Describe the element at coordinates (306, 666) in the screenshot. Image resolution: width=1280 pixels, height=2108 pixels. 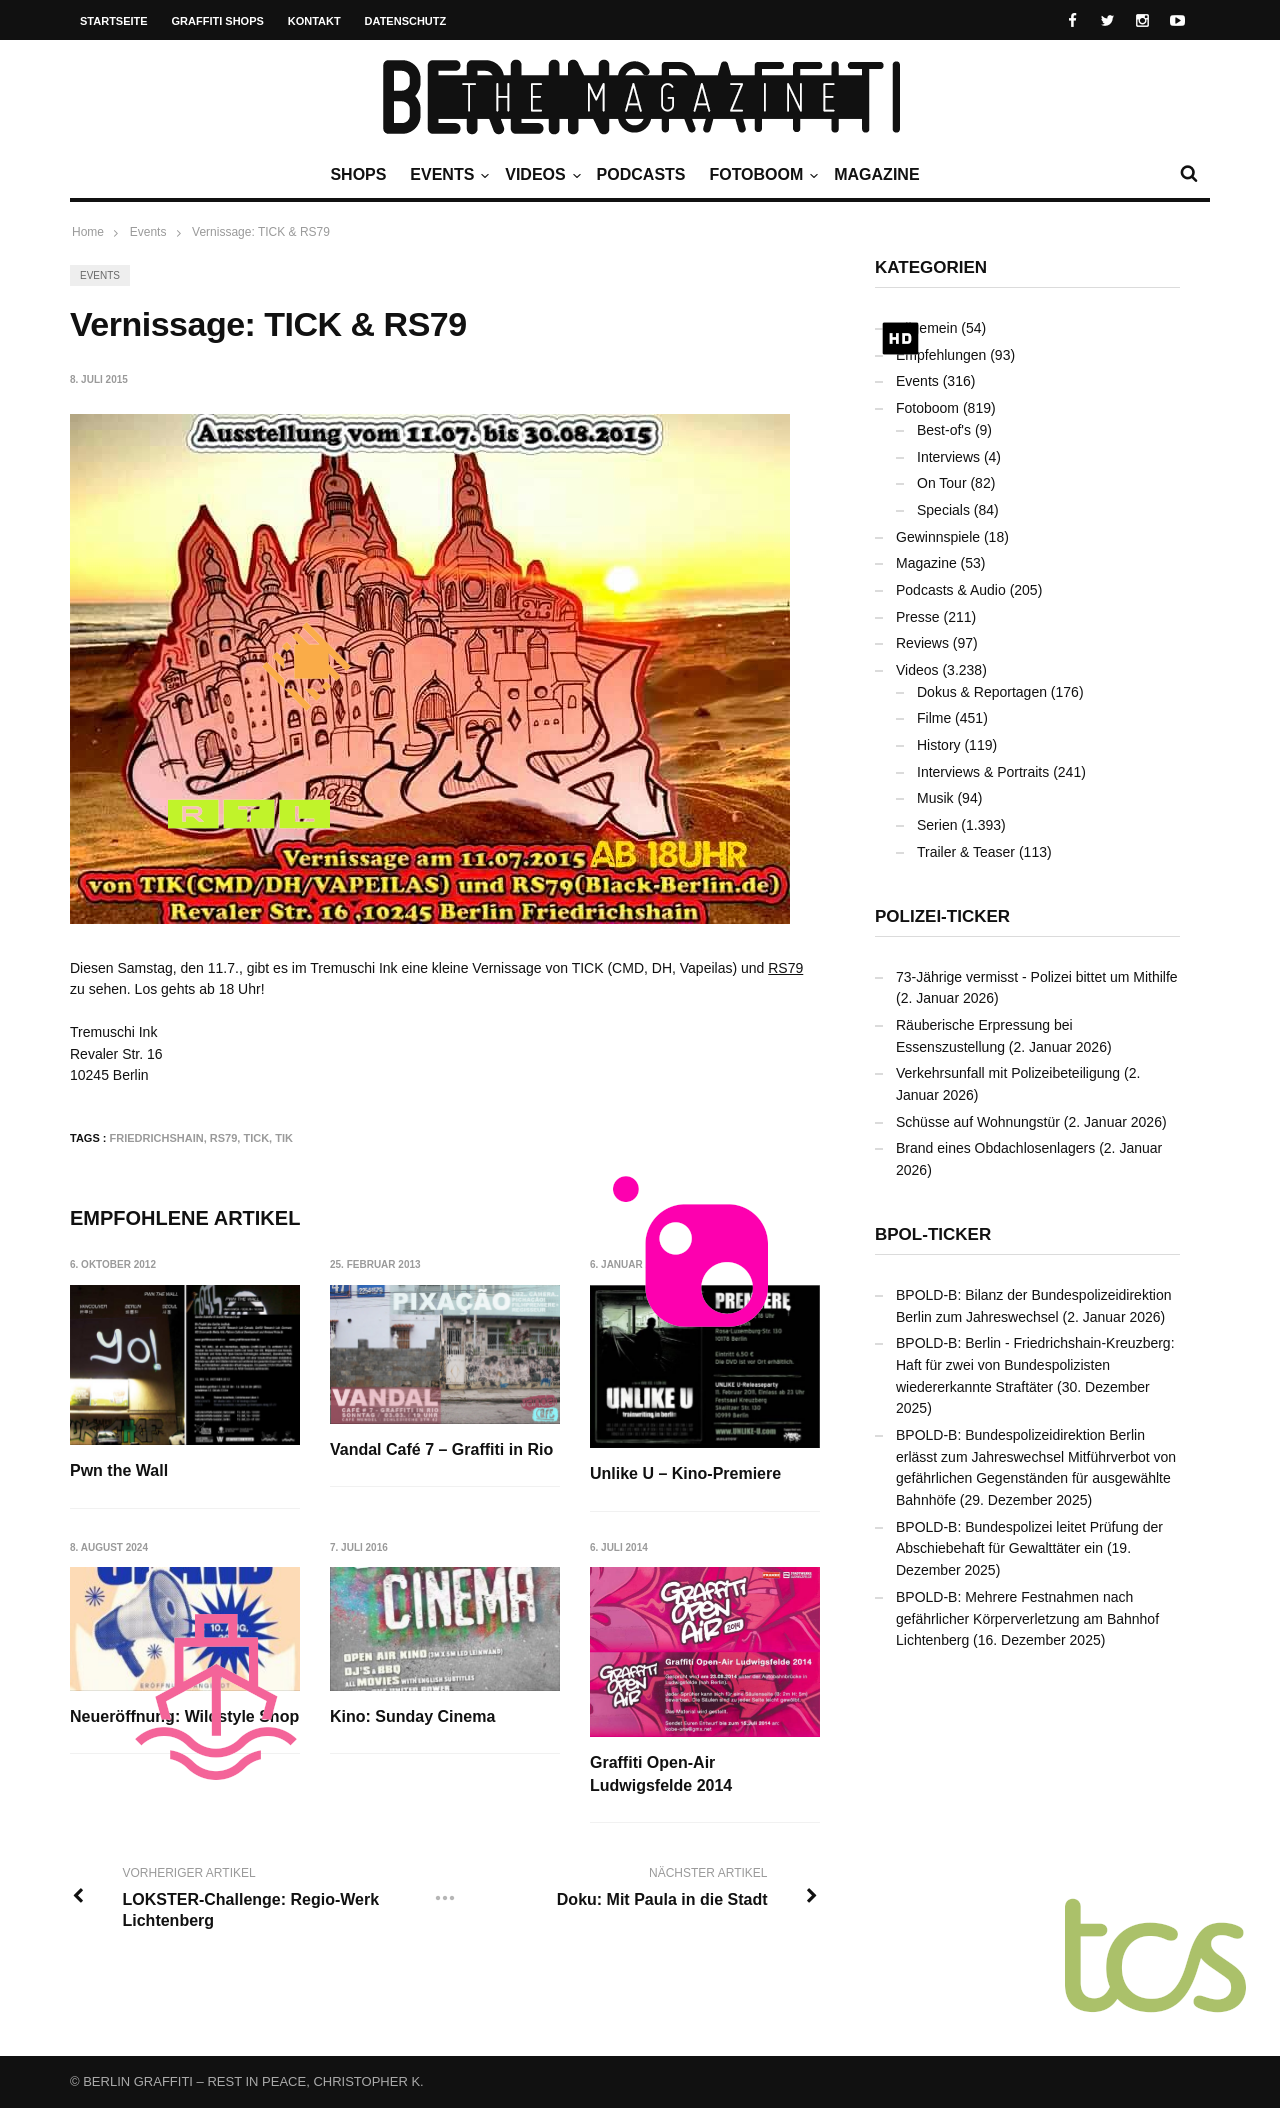
I see `open raycast app` at that location.